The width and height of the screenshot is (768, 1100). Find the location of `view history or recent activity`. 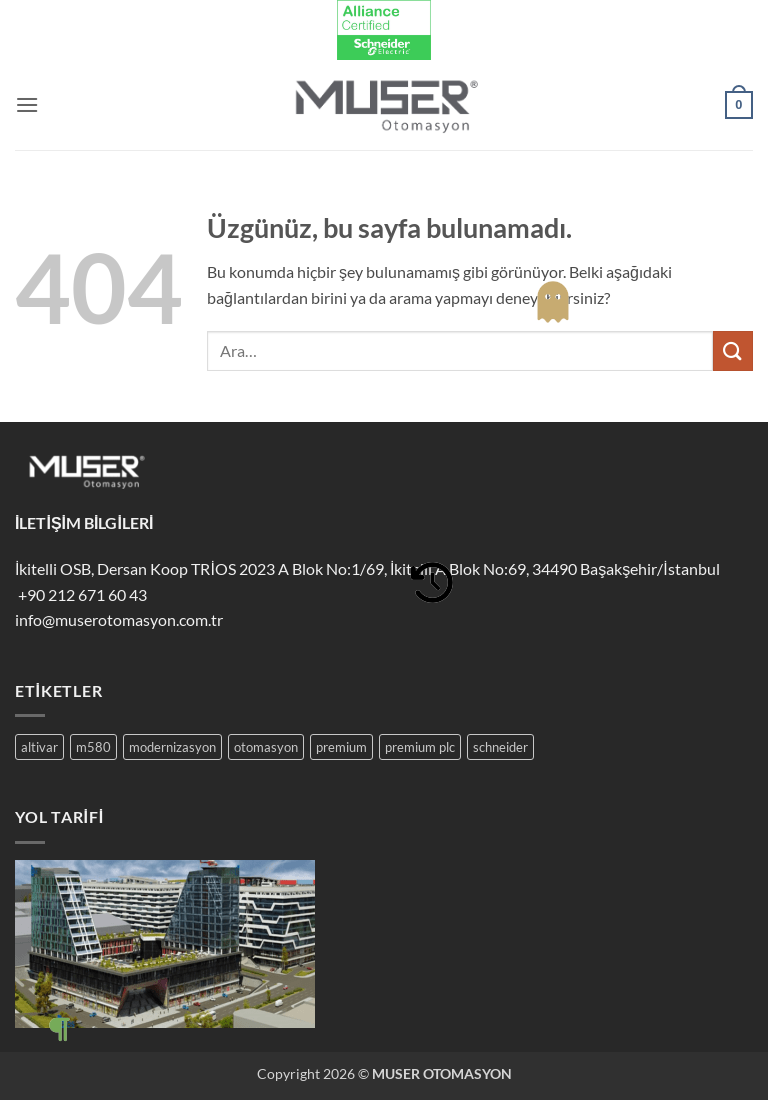

view history or recent activity is located at coordinates (432, 582).